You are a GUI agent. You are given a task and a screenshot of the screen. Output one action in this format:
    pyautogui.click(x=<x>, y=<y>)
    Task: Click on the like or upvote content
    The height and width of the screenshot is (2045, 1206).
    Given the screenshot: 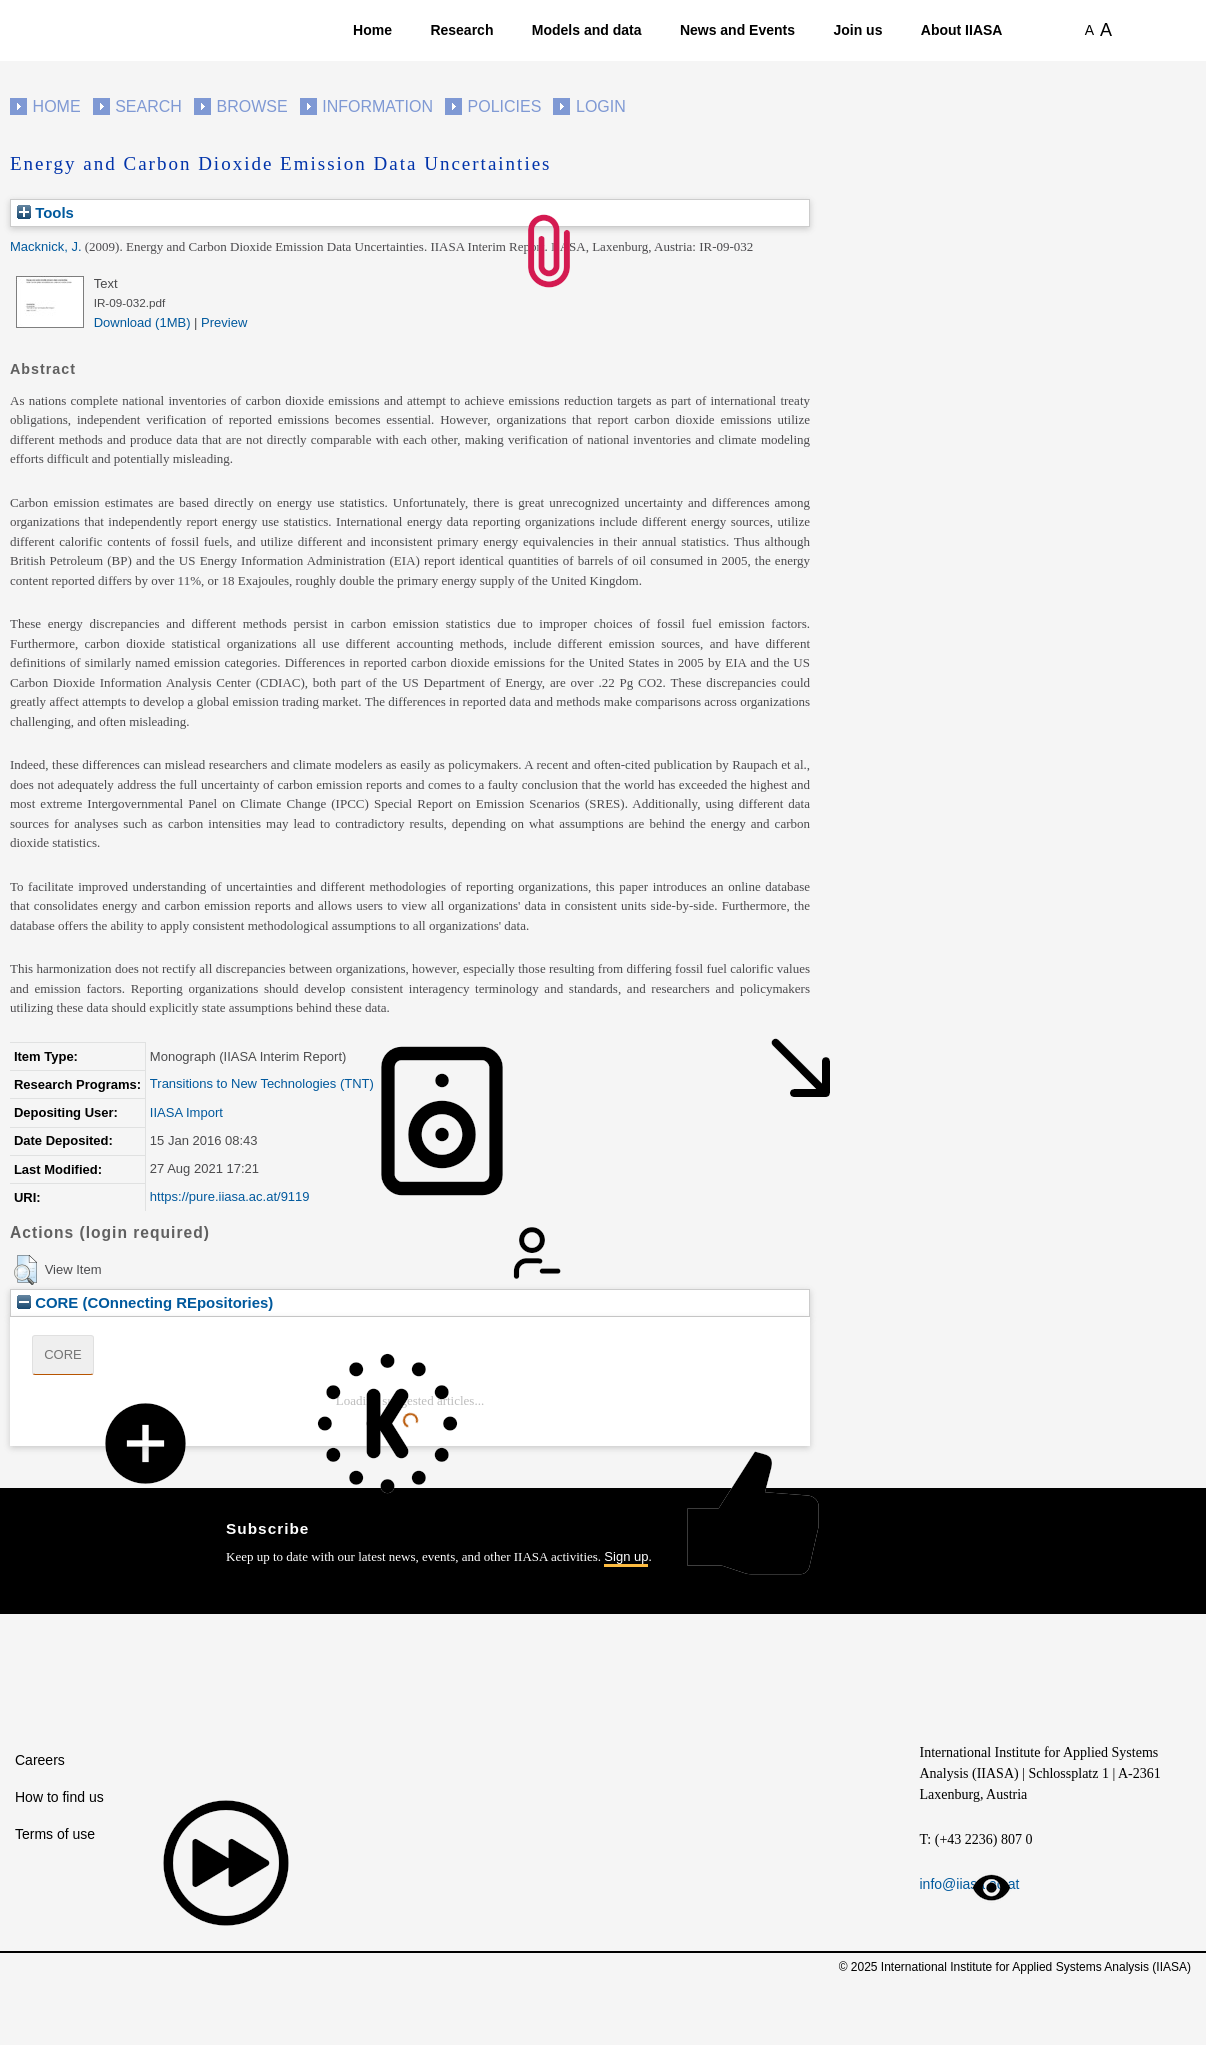 What is the action you would take?
    pyautogui.click(x=753, y=1513)
    